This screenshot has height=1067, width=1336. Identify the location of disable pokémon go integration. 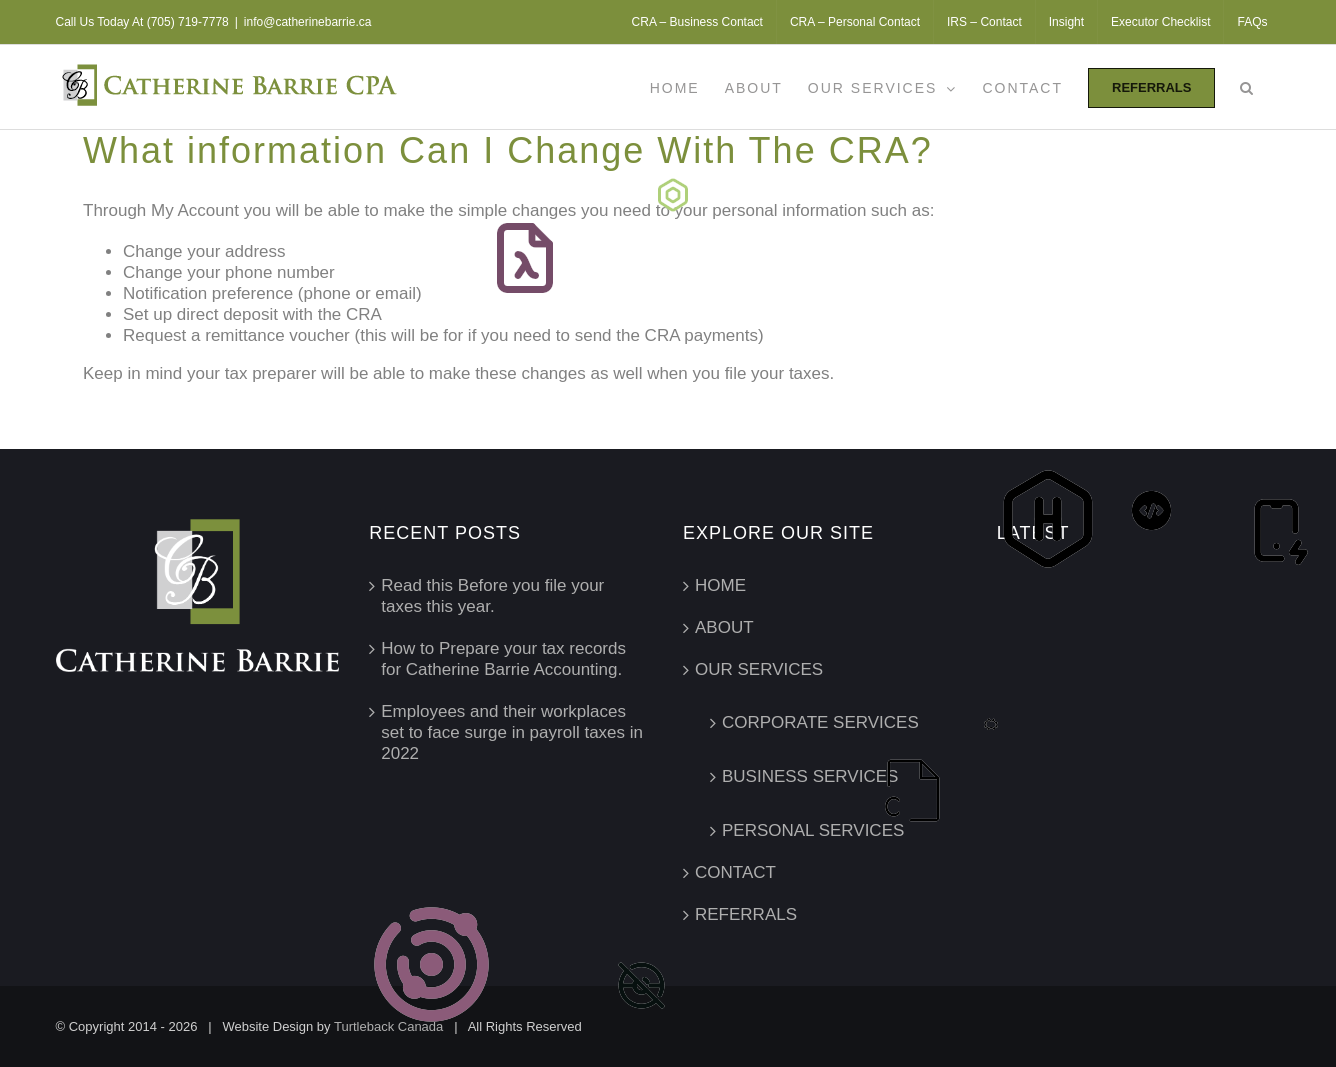
(641, 985).